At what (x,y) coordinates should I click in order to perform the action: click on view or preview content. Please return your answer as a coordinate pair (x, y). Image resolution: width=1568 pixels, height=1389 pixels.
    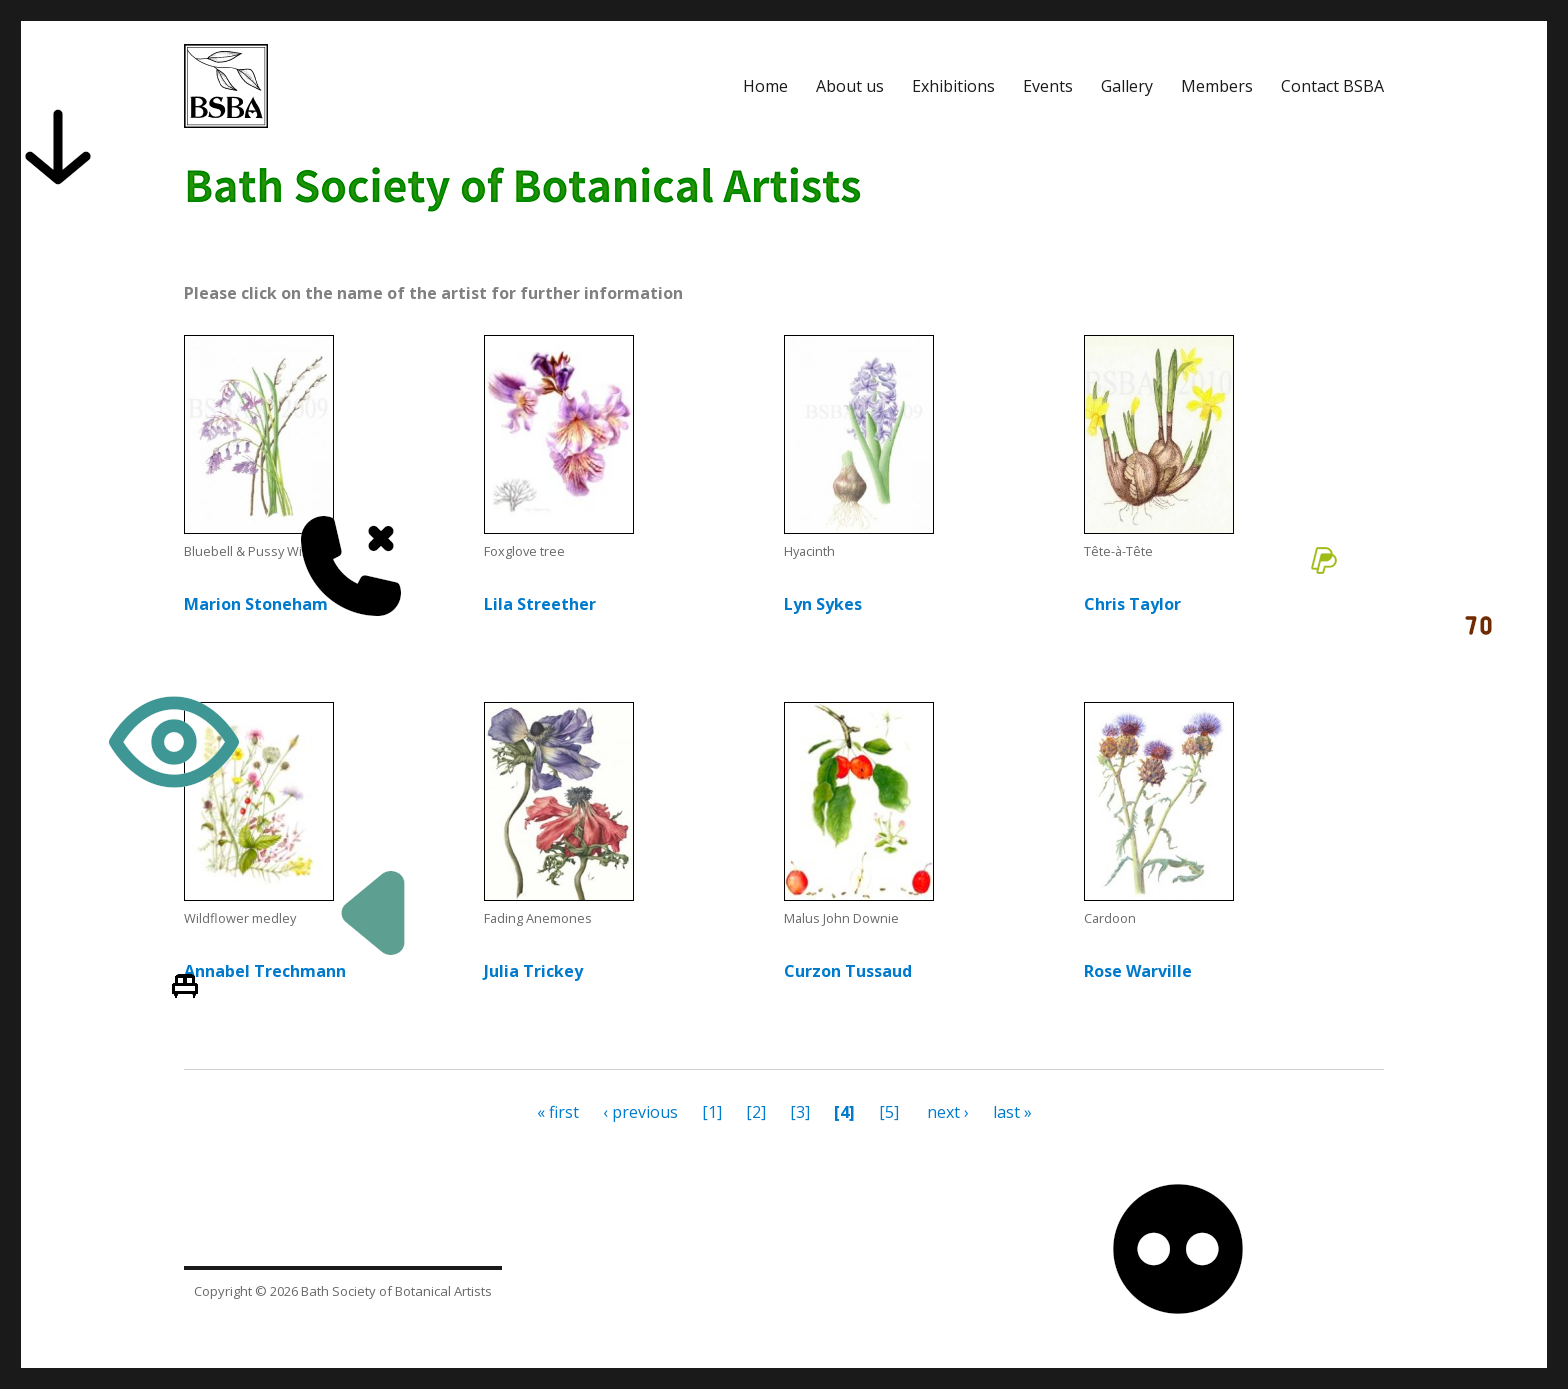
    Looking at the image, I should click on (174, 742).